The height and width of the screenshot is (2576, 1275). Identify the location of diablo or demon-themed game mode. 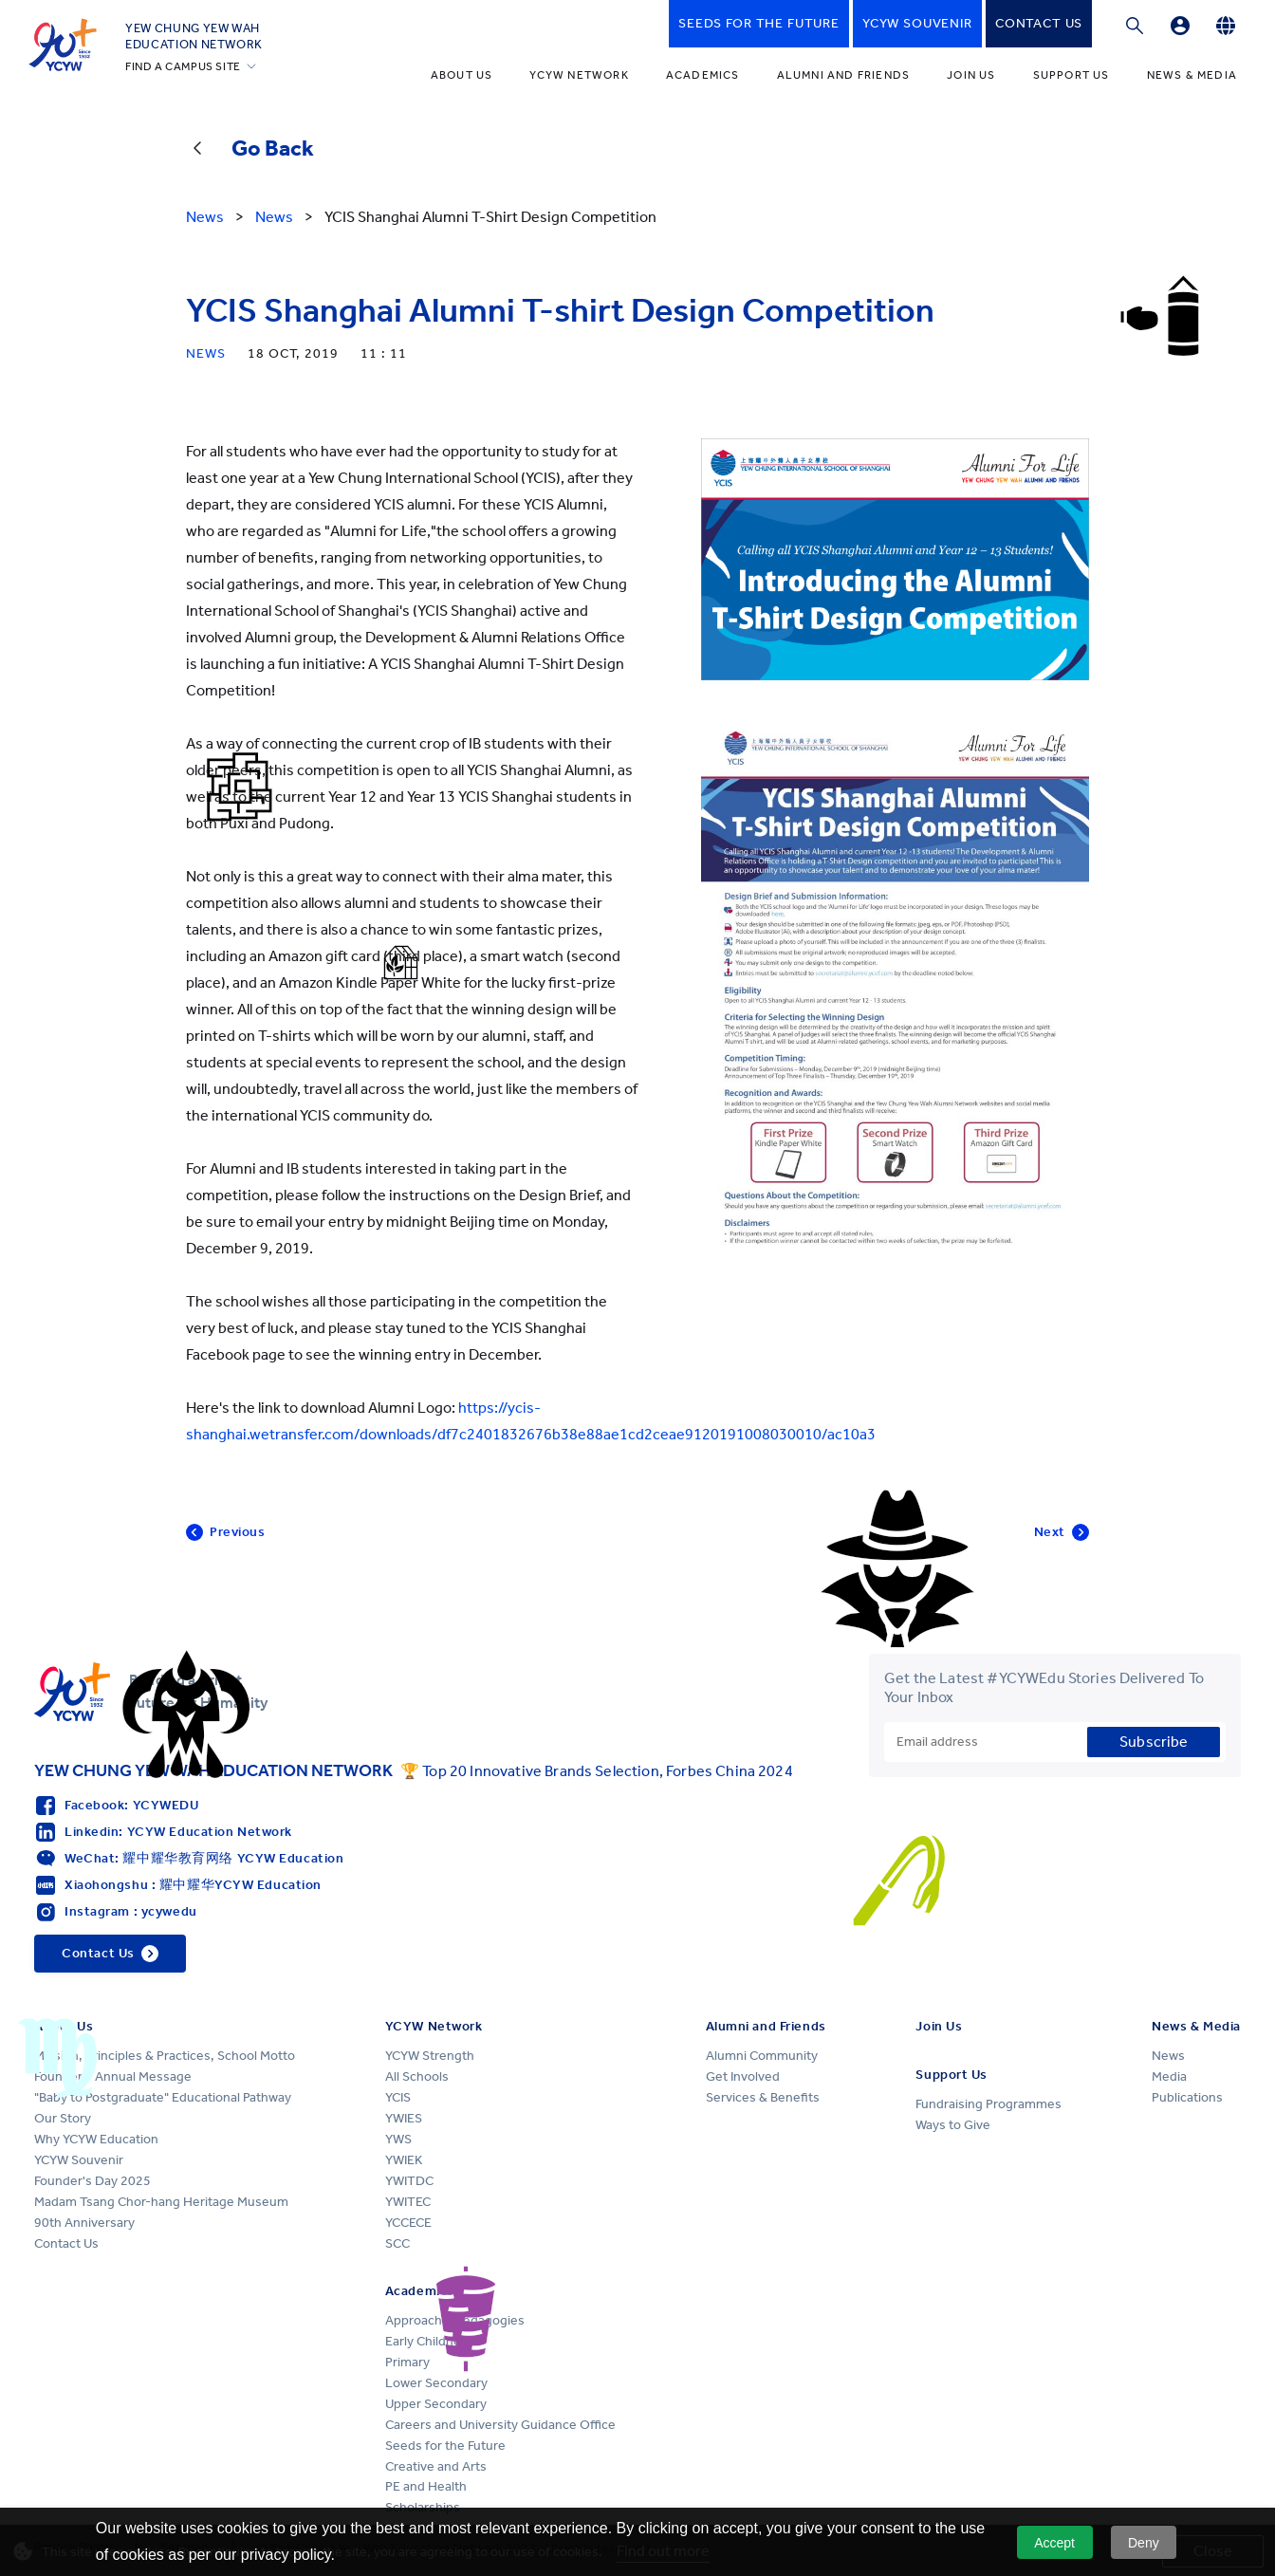
(186, 1714).